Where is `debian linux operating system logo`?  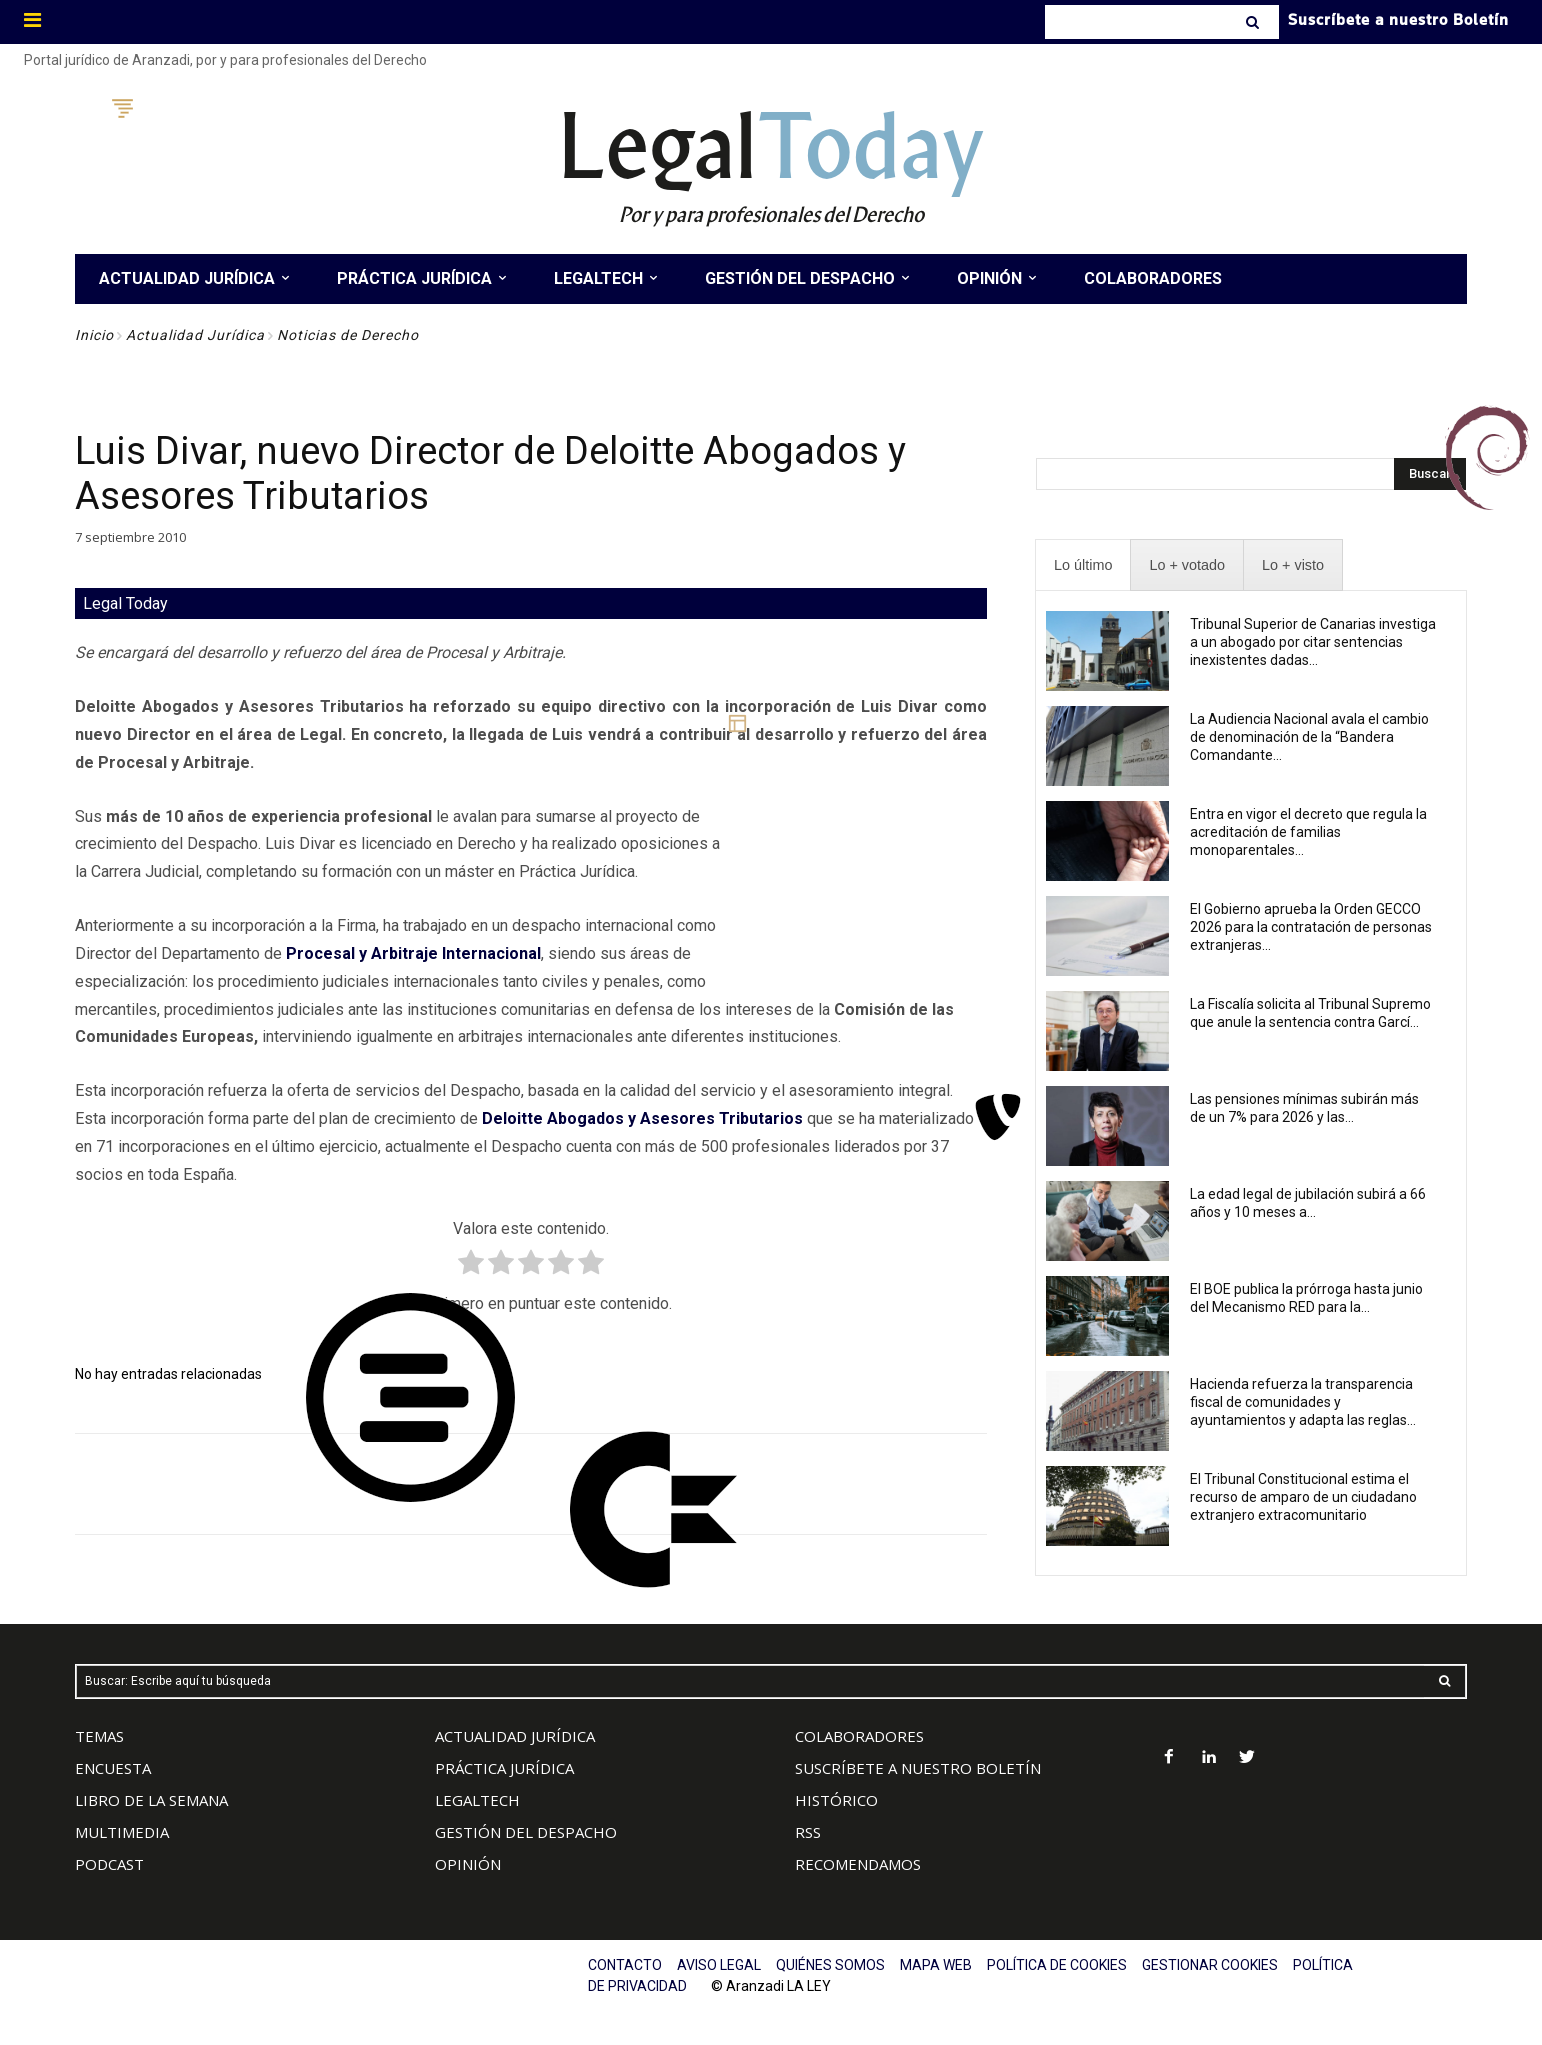 debian linux operating system logo is located at coordinates (1487, 457).